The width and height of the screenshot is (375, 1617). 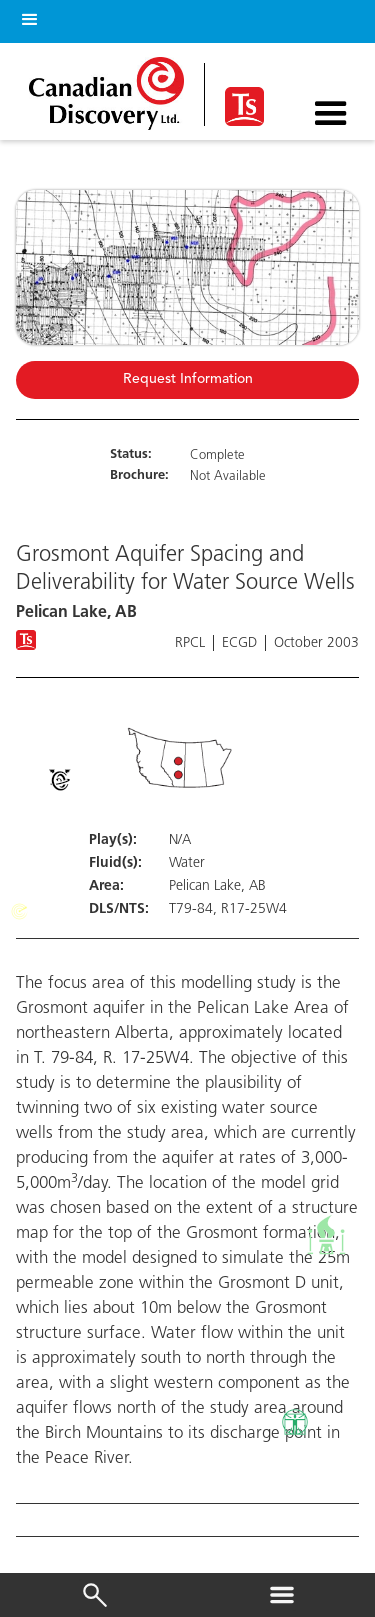 I want to click on select an ophanim character or creature type, so click(x=60, y=780).